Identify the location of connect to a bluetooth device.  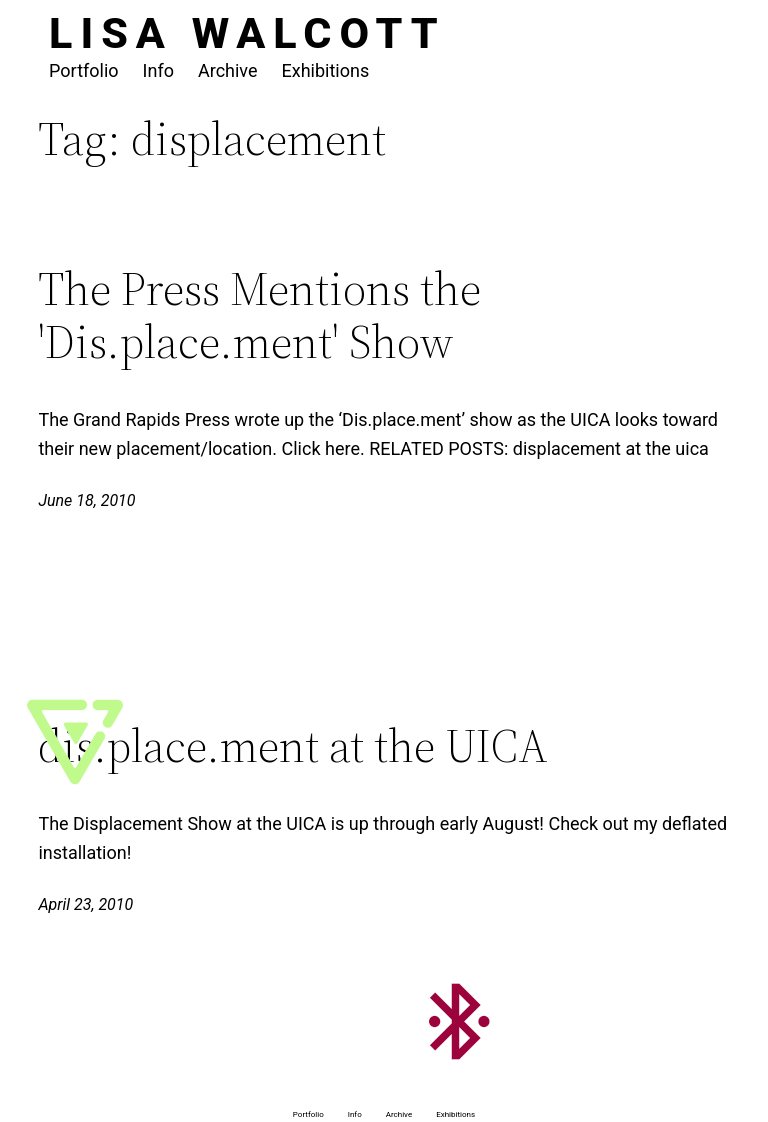
(455, 1021).